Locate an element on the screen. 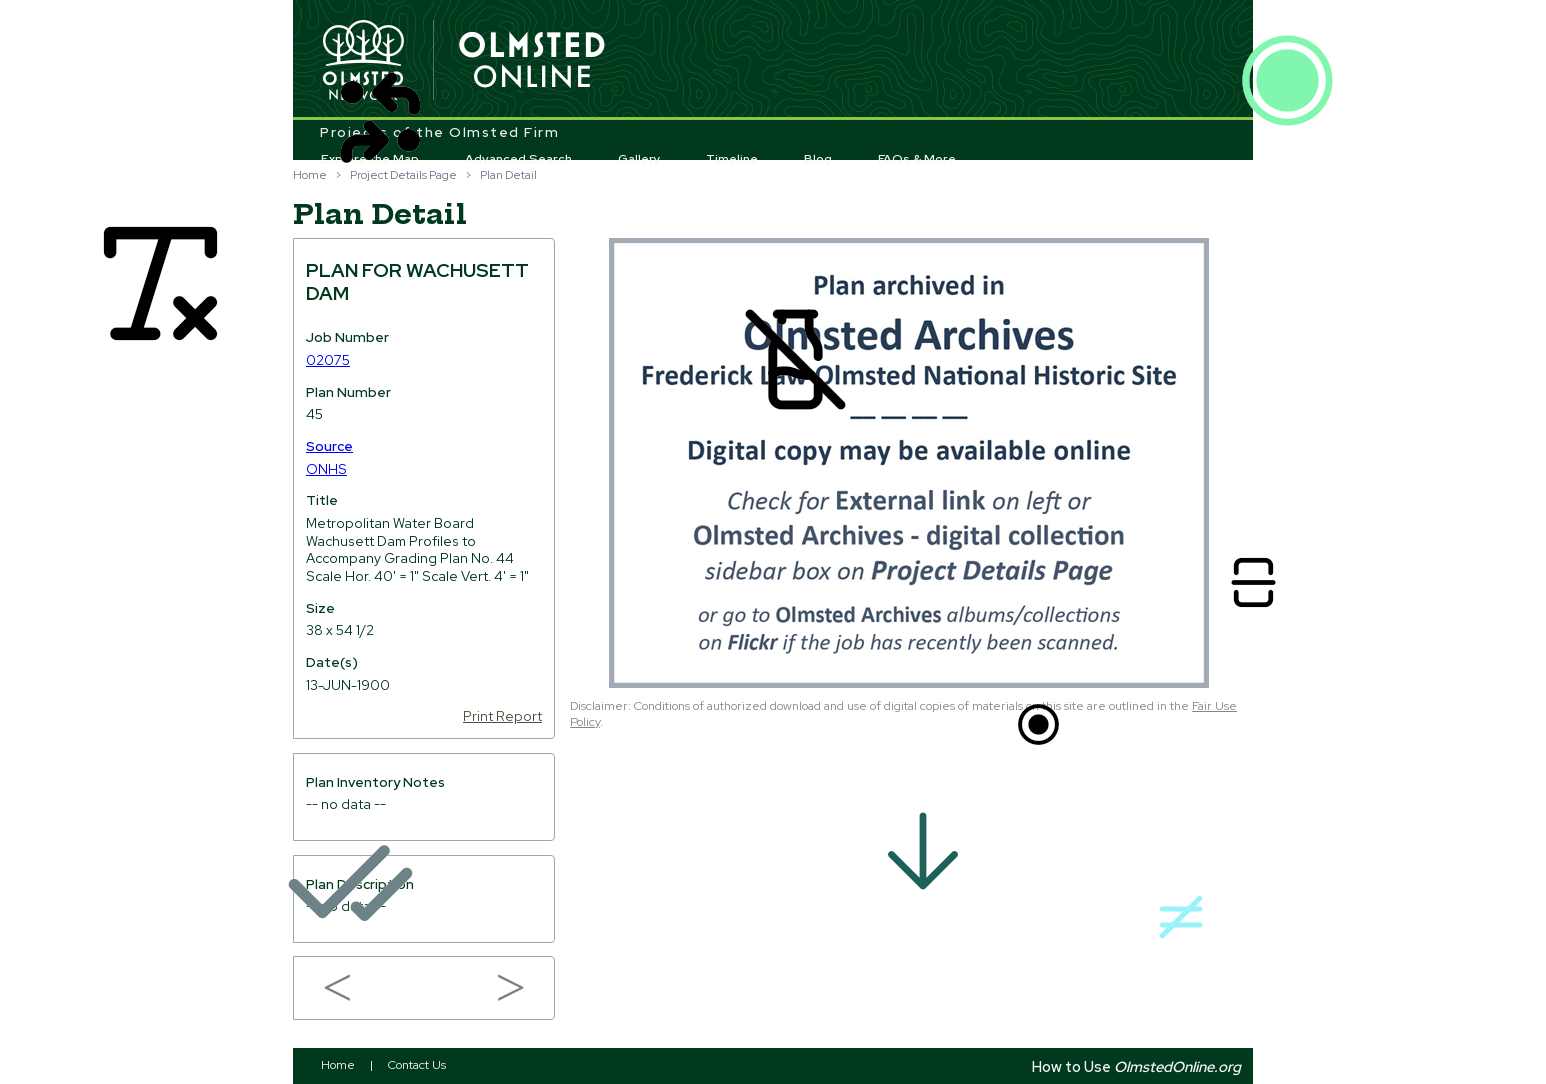  split view vertically is located at coordinates (1253, 582).